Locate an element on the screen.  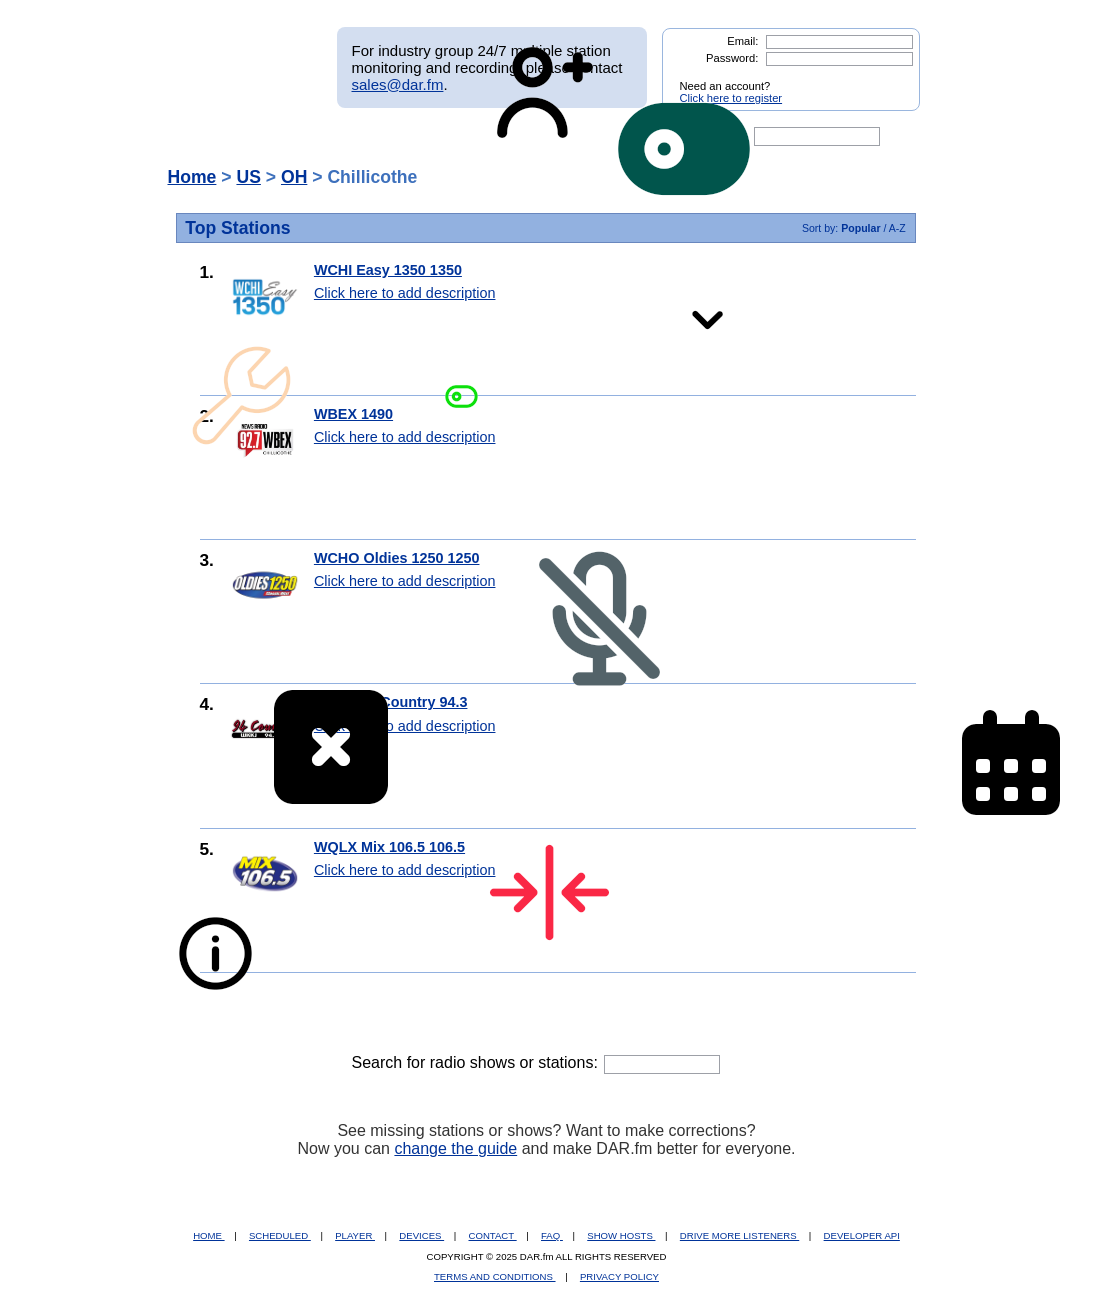
collapse or minimize horizontal content is located at coordinates (549, 892).